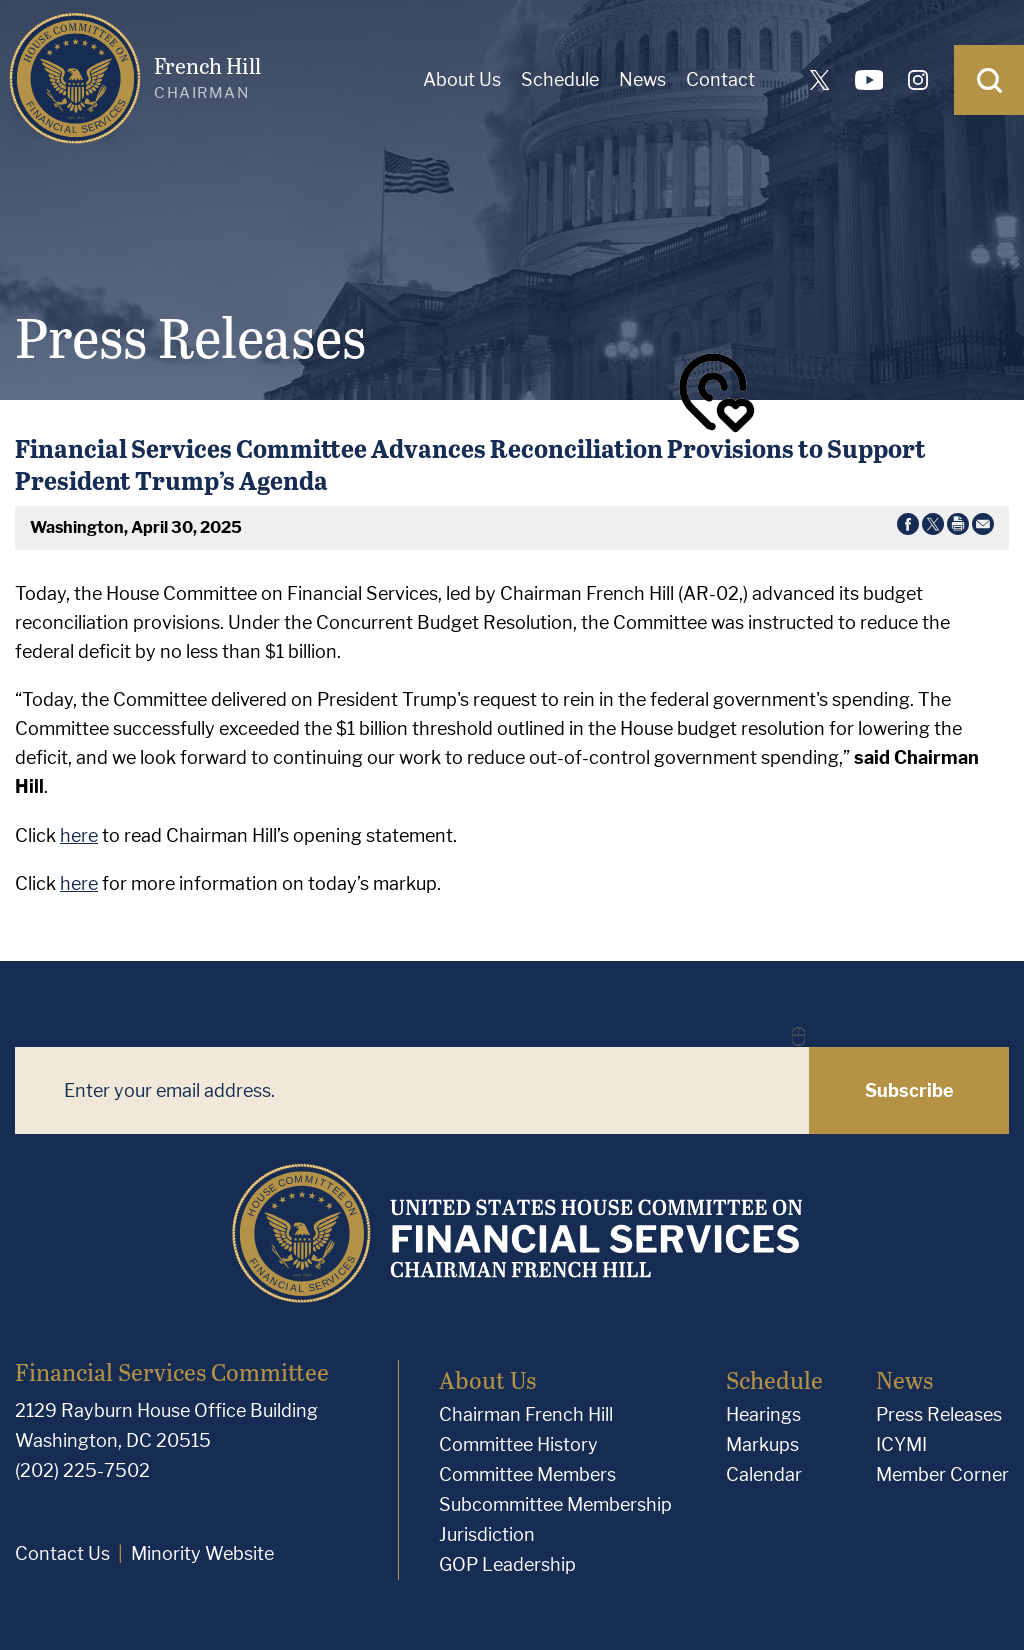 The width and height of the screenshot is (1024, 1650). Describe the element at coordinates (713, 391) in the screenshot. I see `save a location to favorites` at that location.